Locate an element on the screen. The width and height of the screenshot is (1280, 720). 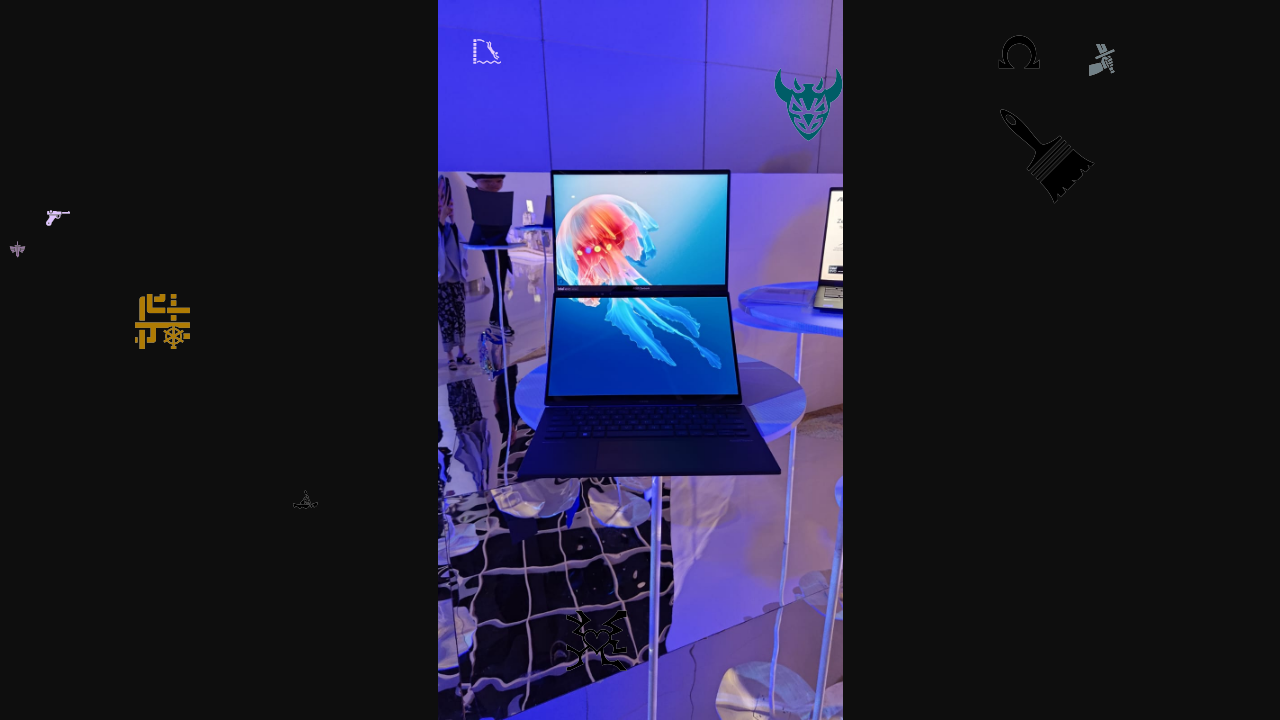
access painting or drawing tools is located at coordinates (1047, 156).